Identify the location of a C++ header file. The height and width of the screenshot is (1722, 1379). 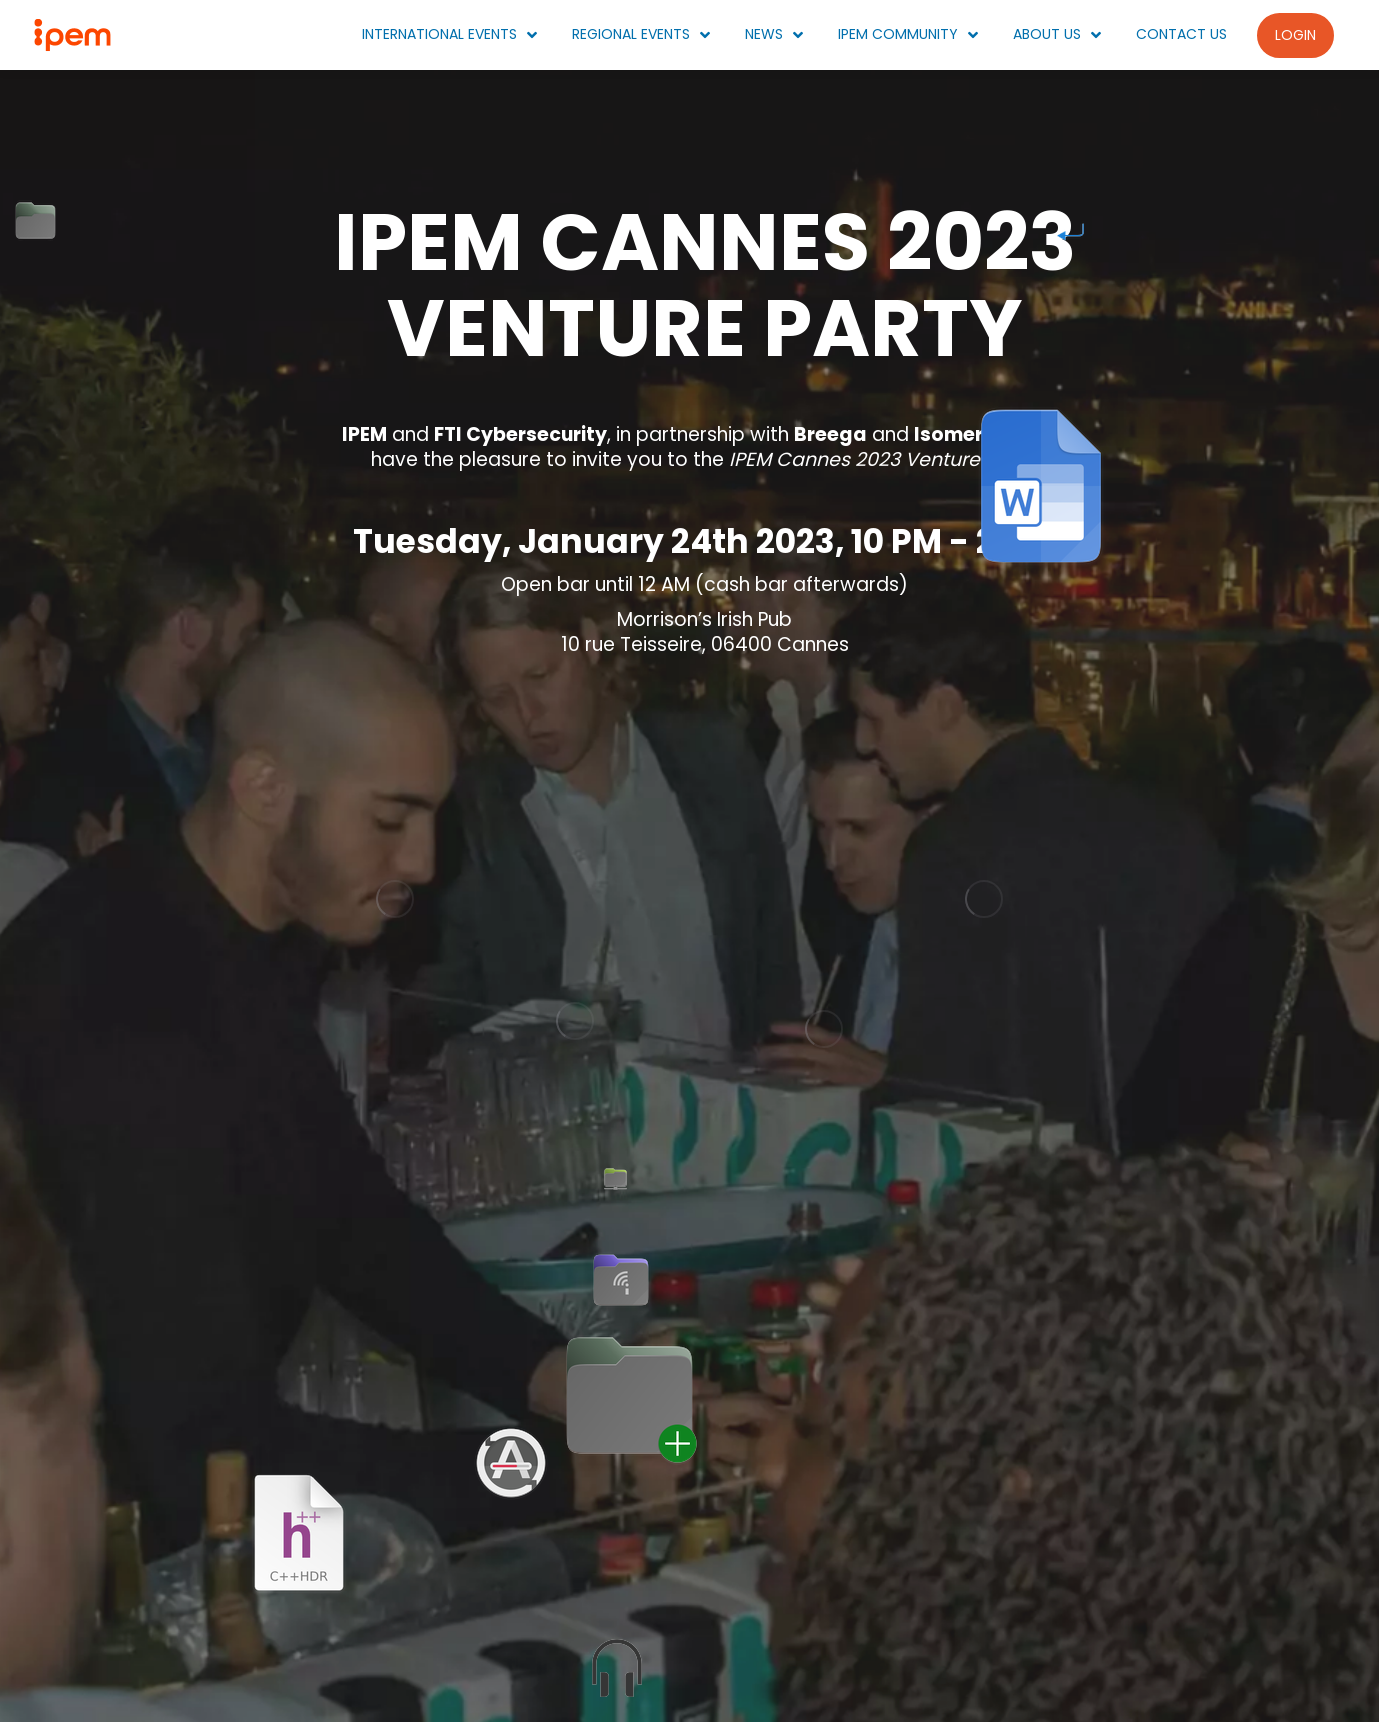
(299, 1535).